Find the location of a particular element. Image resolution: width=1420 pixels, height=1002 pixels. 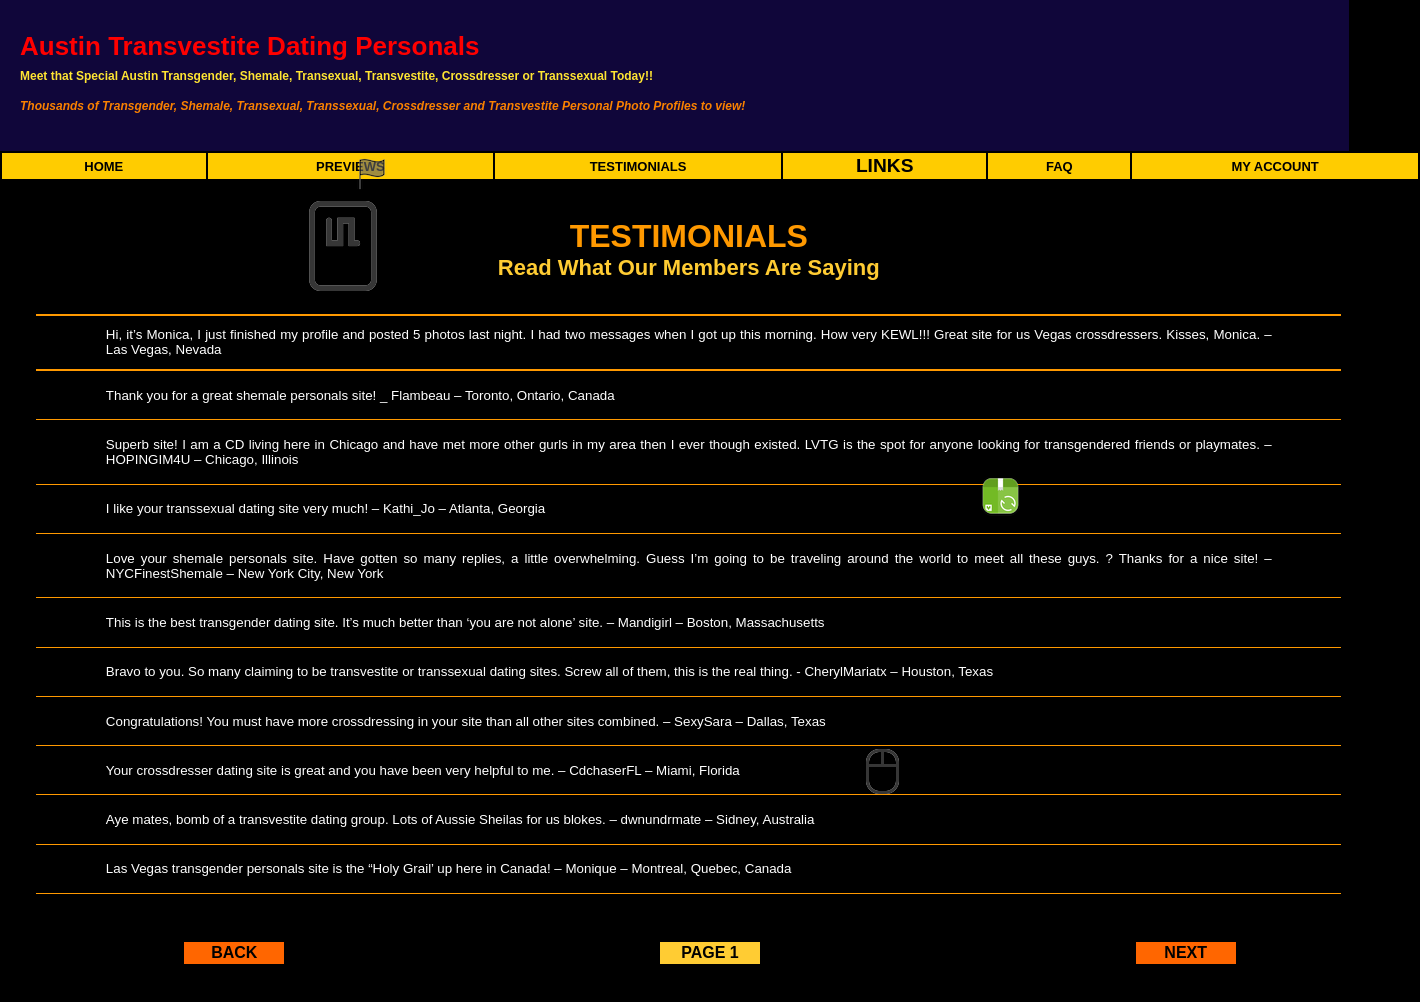

view flagged emails in Mail is located at coordinates (372, 174).